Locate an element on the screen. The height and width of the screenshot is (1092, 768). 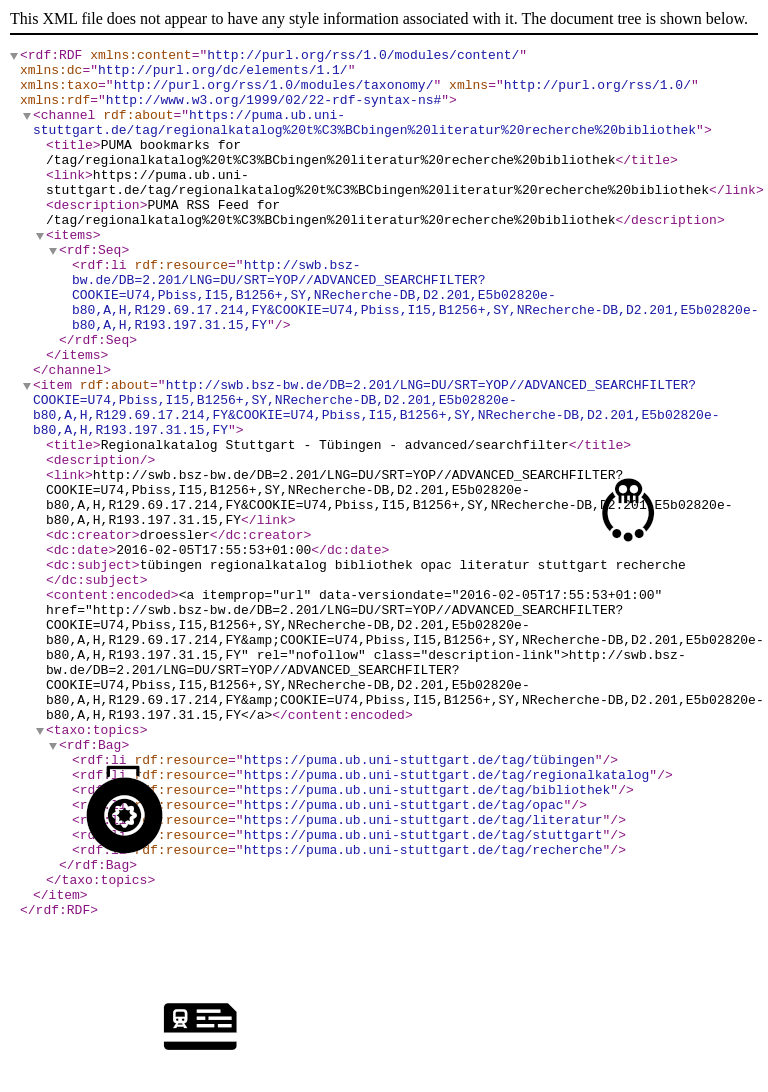
place a teller mine explosive in-game is located at coordinates (124, 809).